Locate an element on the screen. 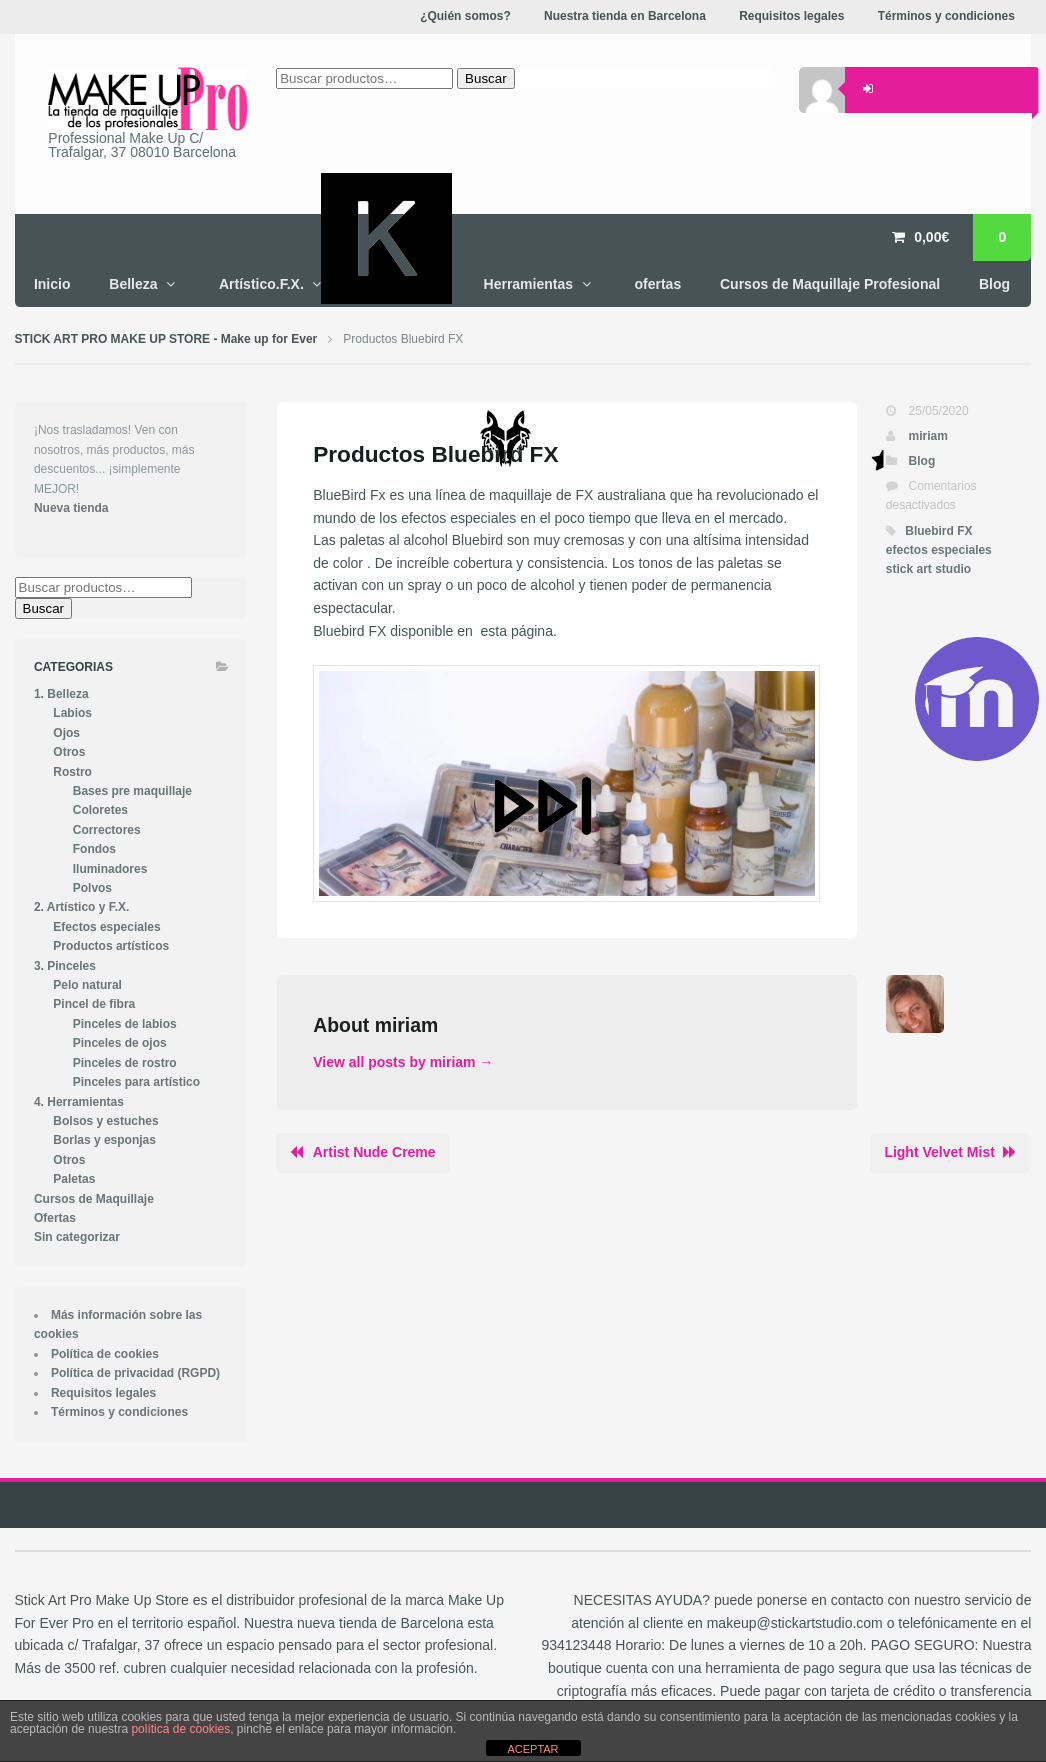 This screenshot has height=1762, width=1046. wolf pack battalion brand logo is located at coordinates (505, 438).